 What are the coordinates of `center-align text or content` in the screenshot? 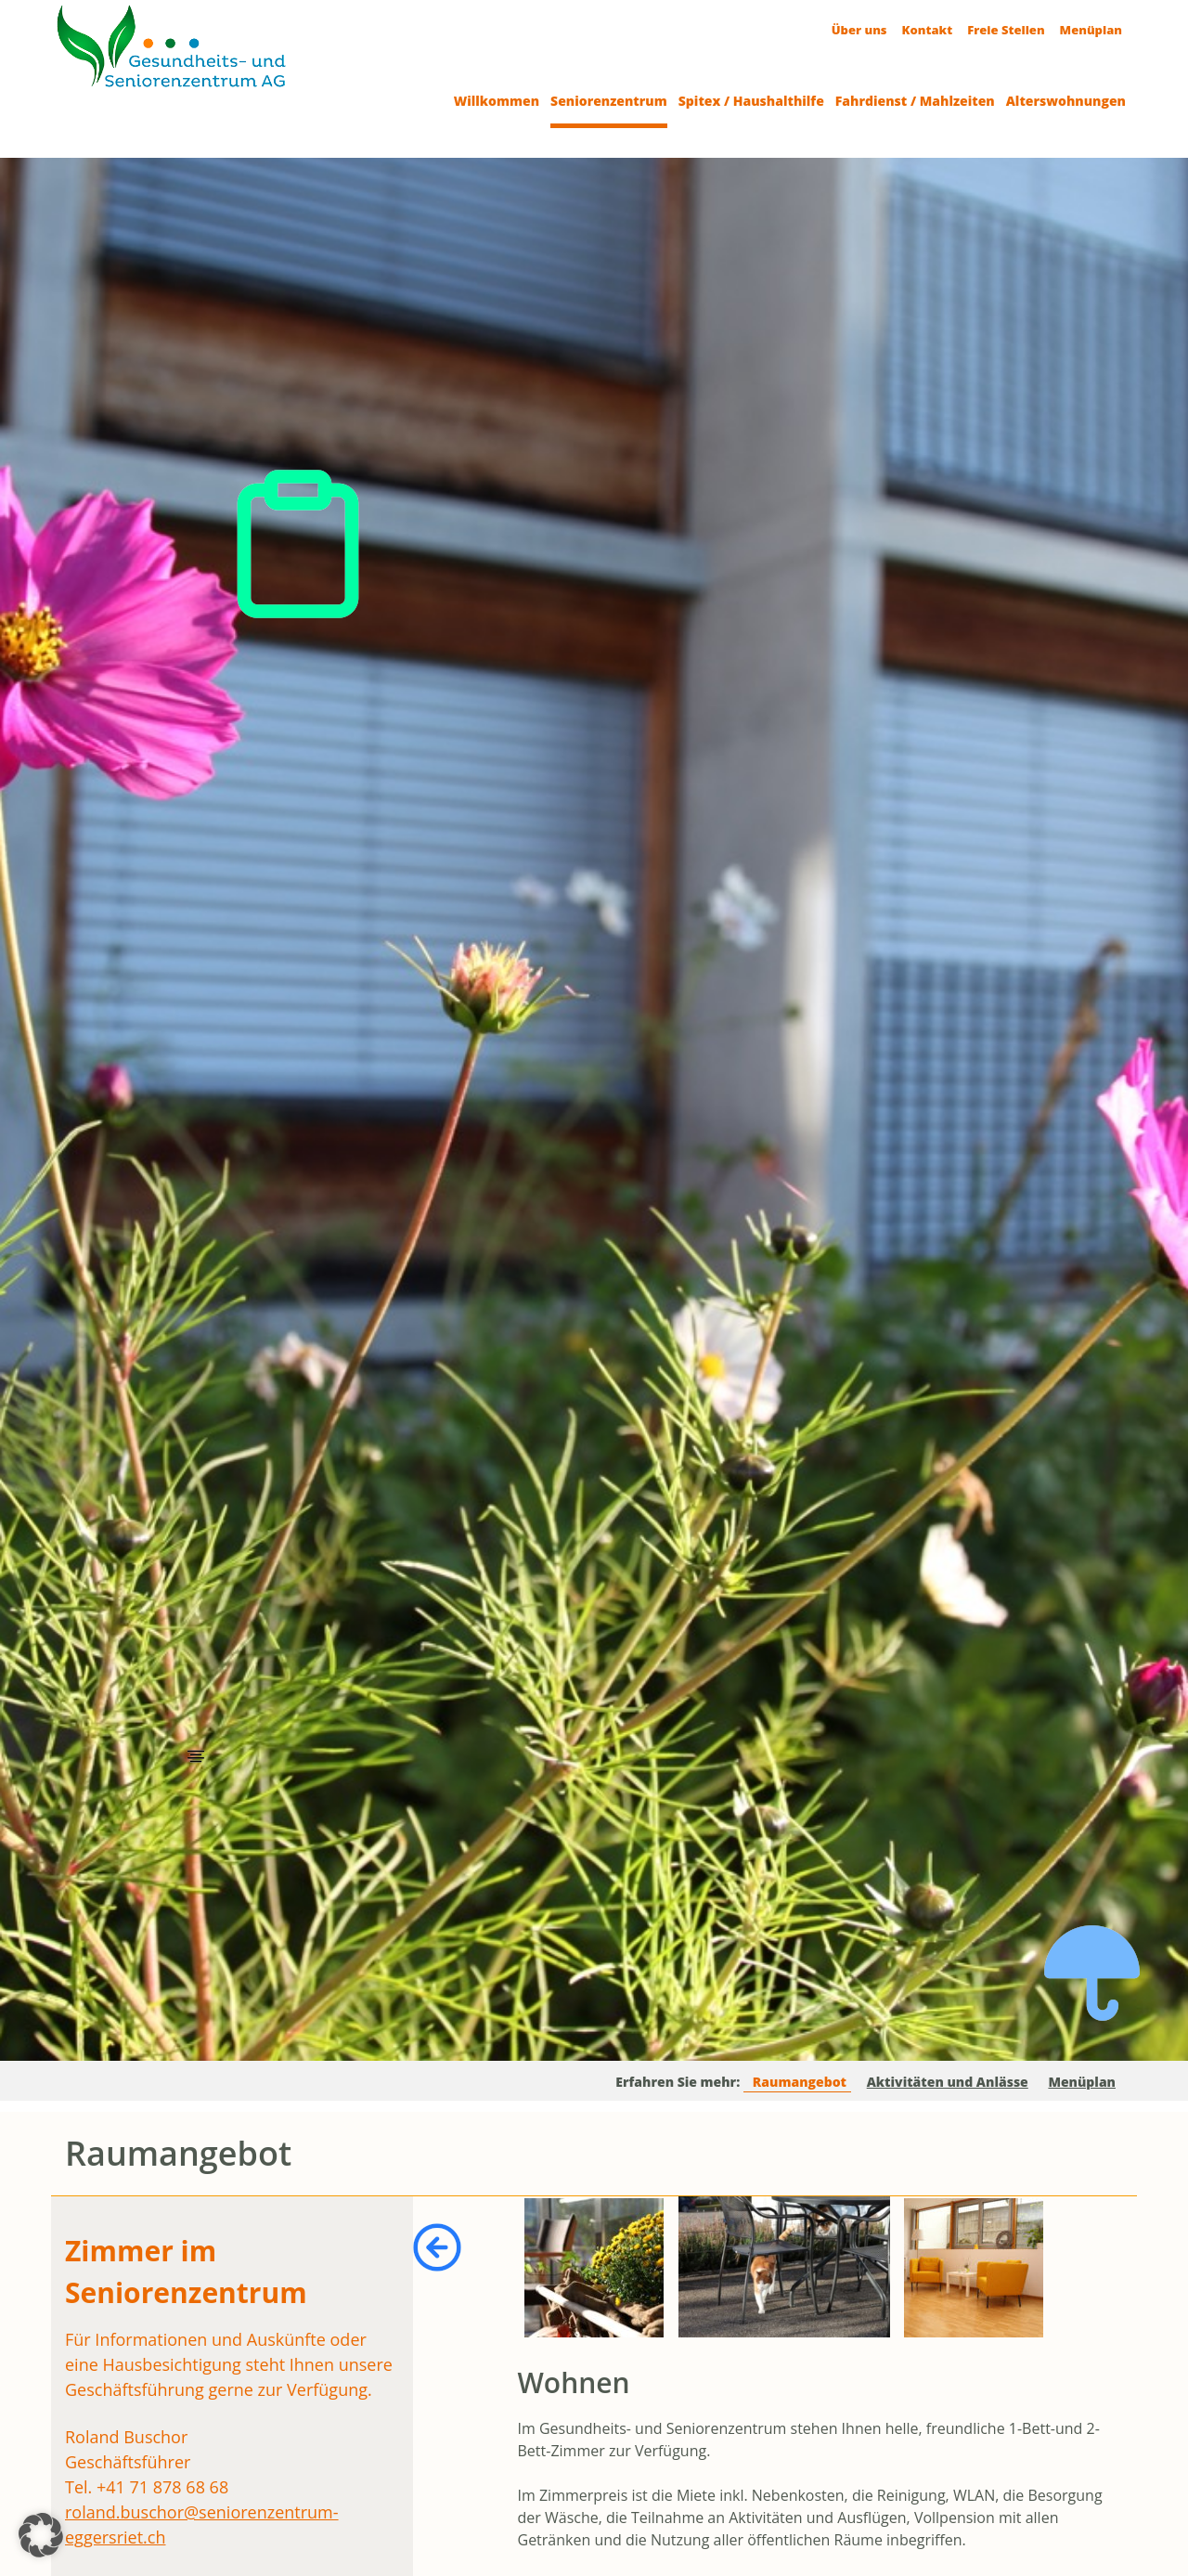 It's located at (196, 1756).